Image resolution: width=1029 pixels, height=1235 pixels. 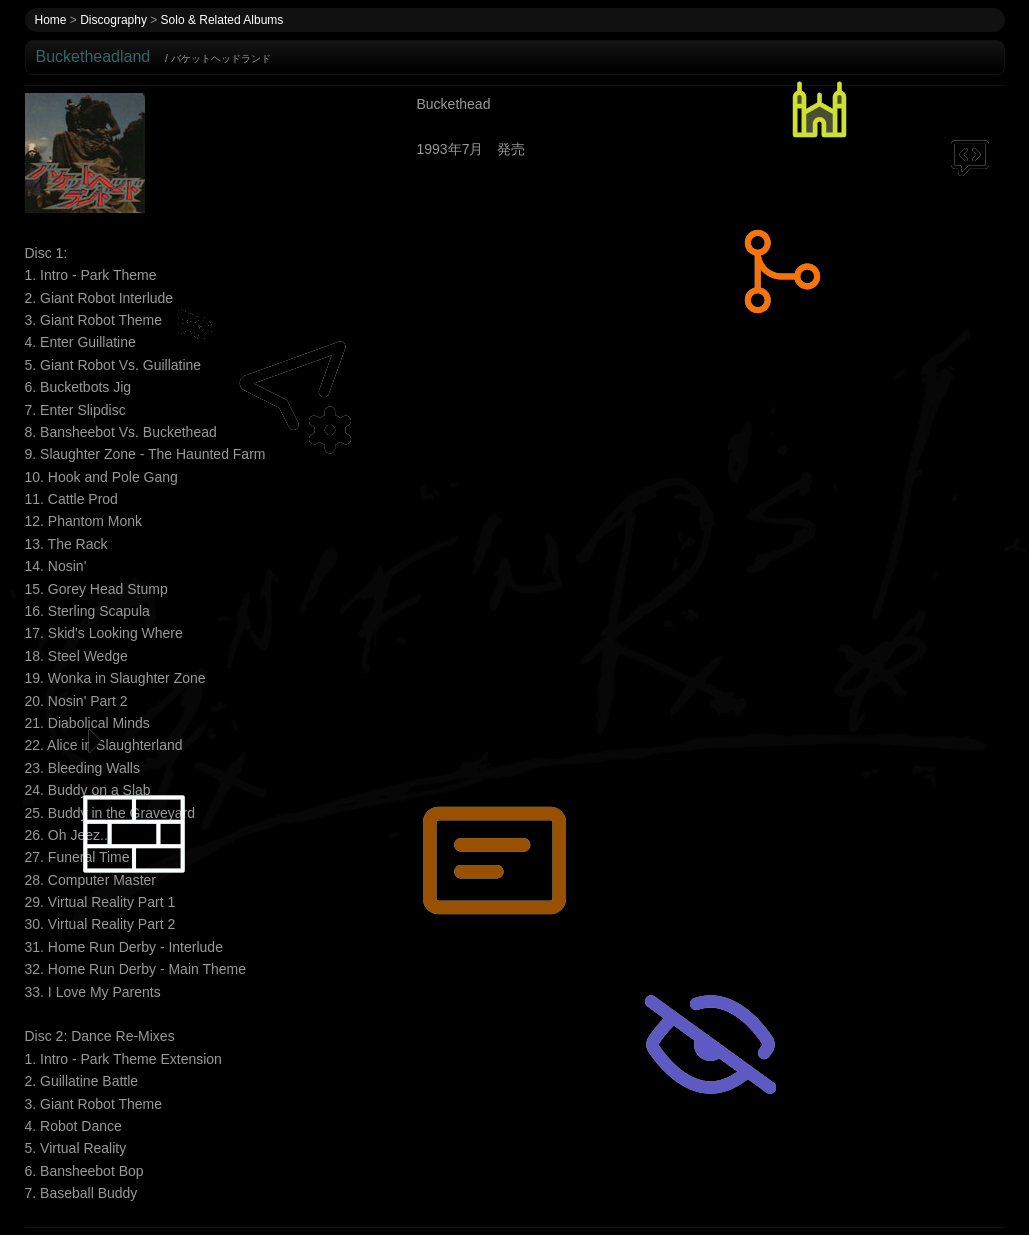 What do you see at coordinates (782, 271) in the screenshot?
I see `merge a branch into the main codebase` at bounding box center [782, 271].